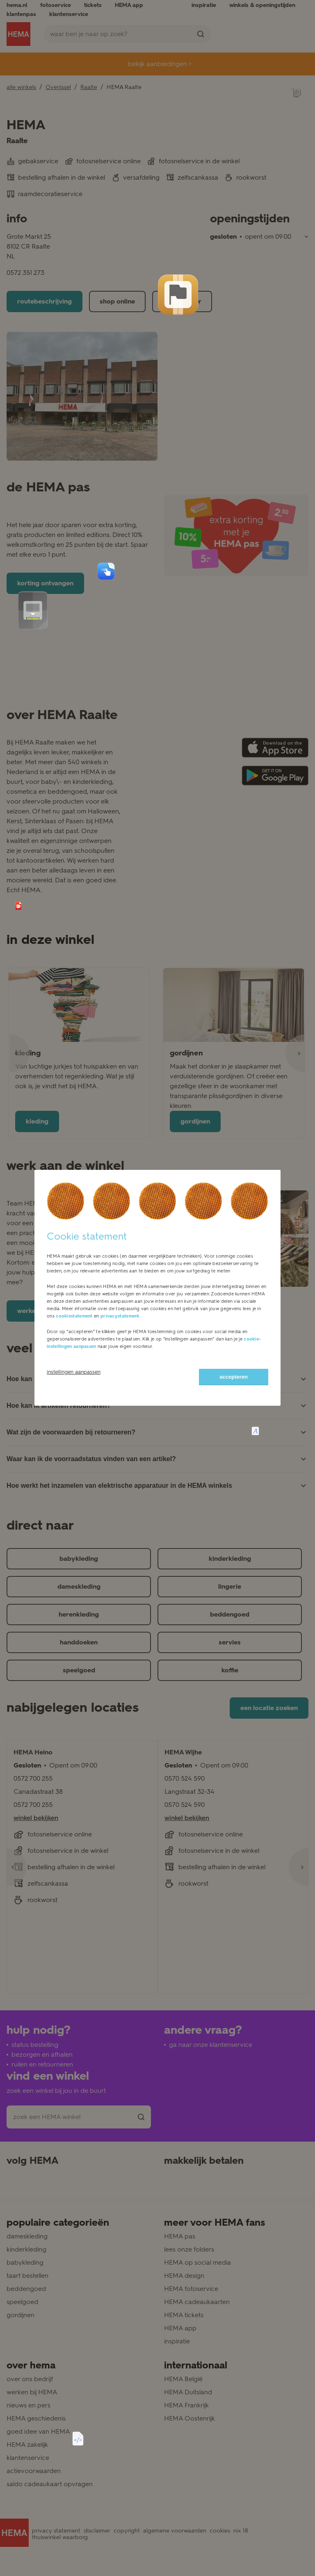 This screenshot has height=2576, width=315. Describe the element at coordinates (178, 295) in the screenshot. I see `a language or localization resource file` at that location.